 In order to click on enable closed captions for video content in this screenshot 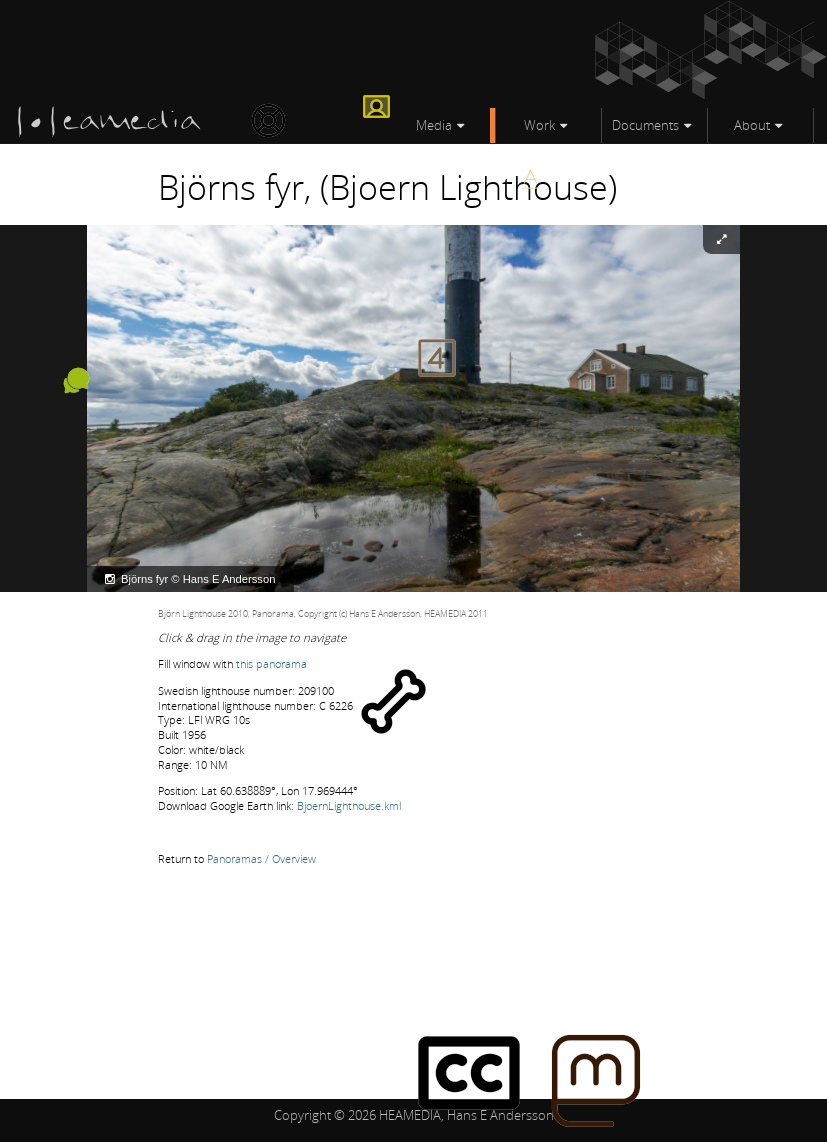, I will do `click(469, 1073)`.